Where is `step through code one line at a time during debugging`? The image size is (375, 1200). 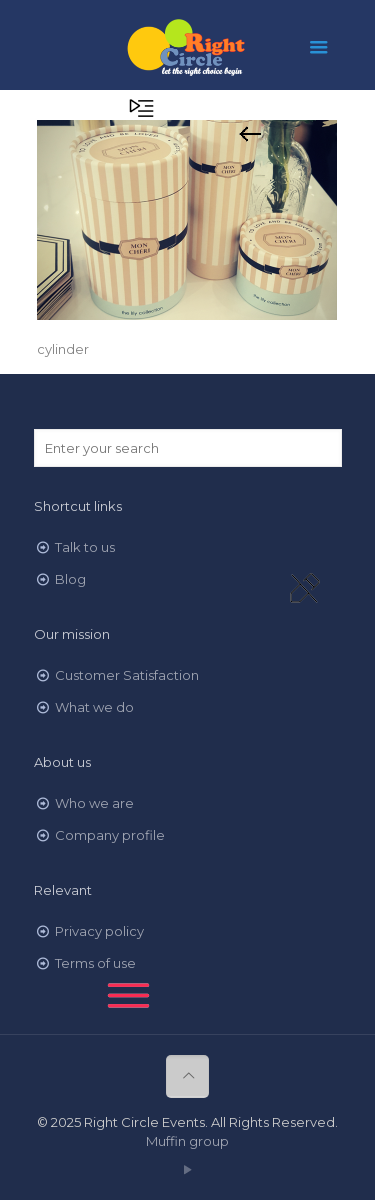
step through code one line at a time during debugging is located at coordinates (141, 108).